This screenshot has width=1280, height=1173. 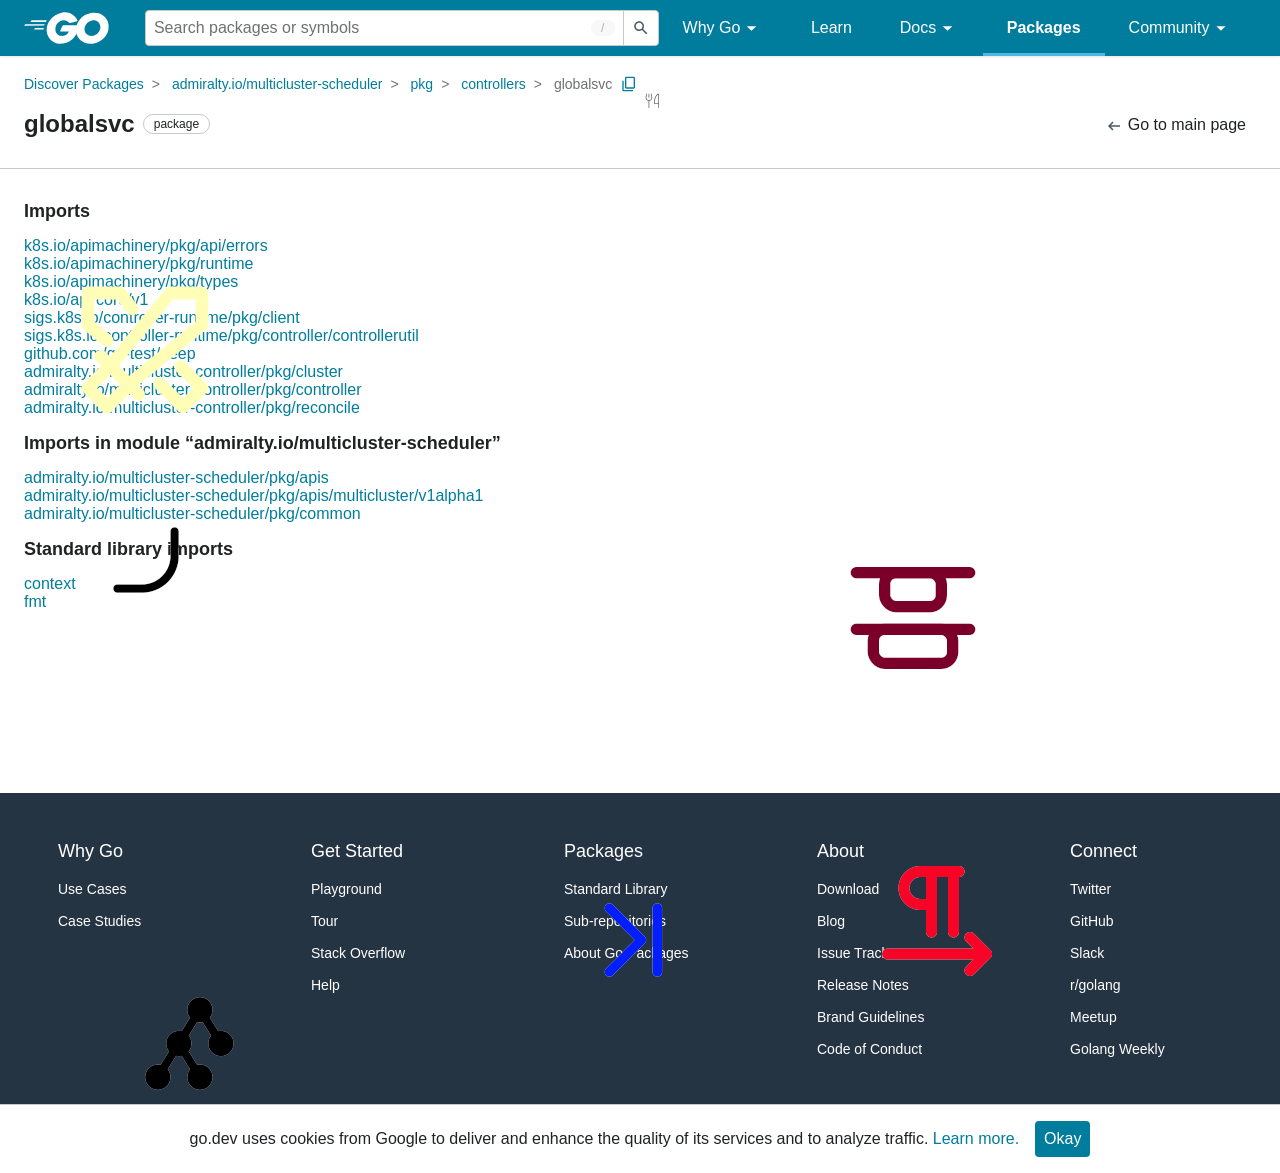 I want to click on find nearby restaurants or dining options, so click(x=652, y=100).